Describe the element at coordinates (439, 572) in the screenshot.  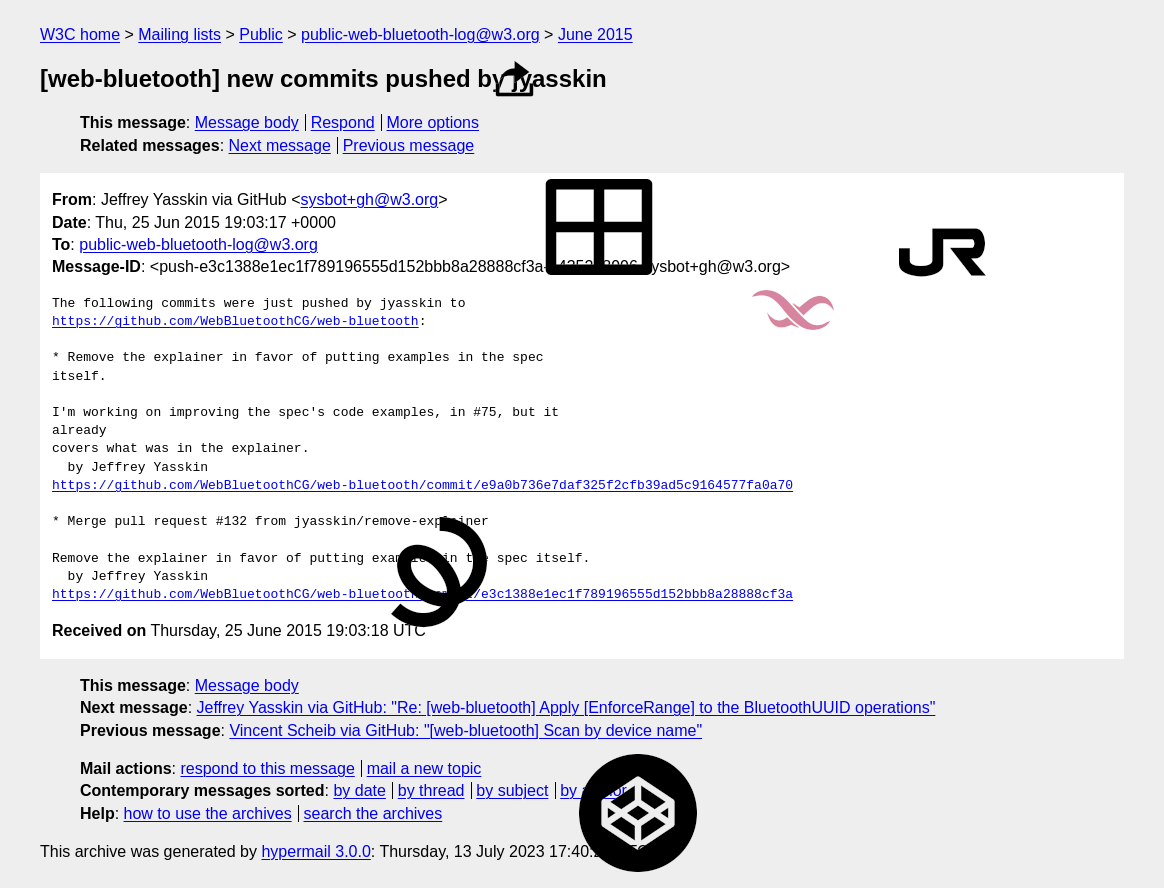
I see `spring creators platform logo` at that location.